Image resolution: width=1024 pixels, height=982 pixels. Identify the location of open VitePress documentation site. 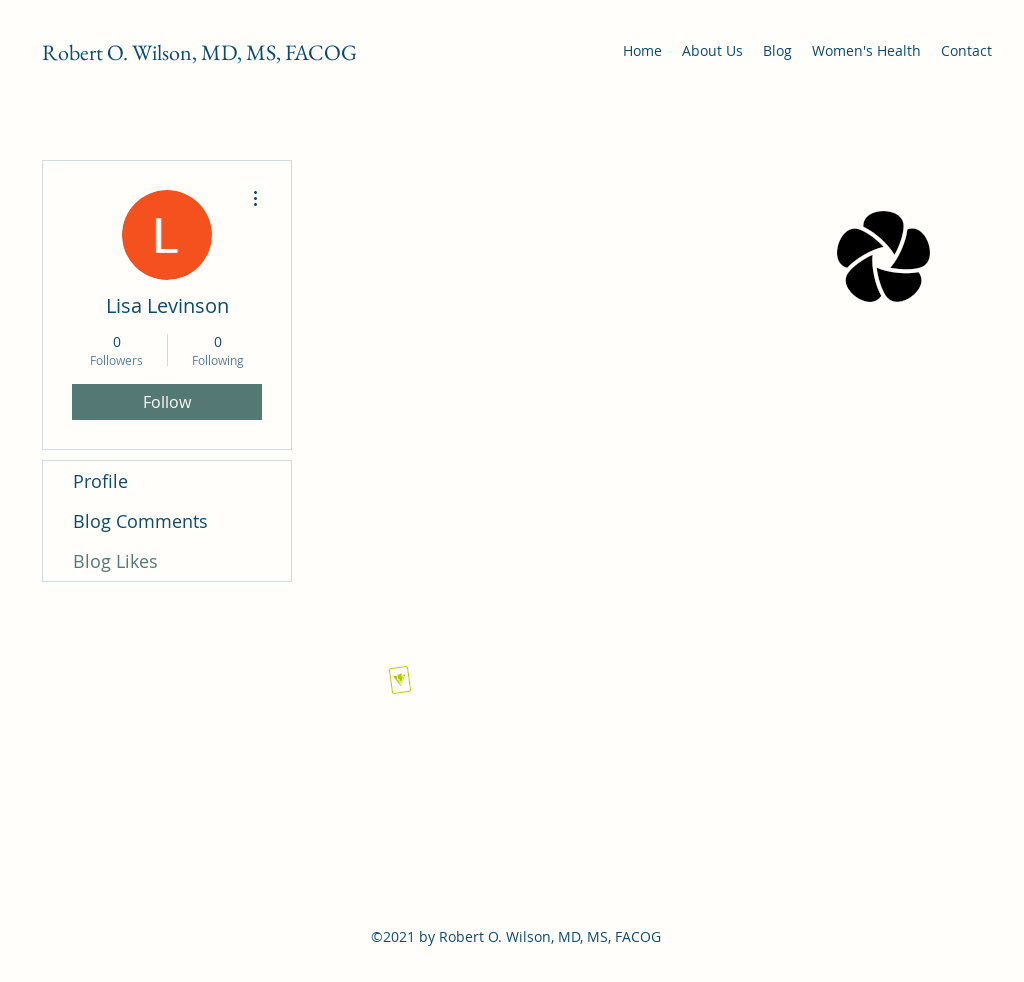
(400, 680).